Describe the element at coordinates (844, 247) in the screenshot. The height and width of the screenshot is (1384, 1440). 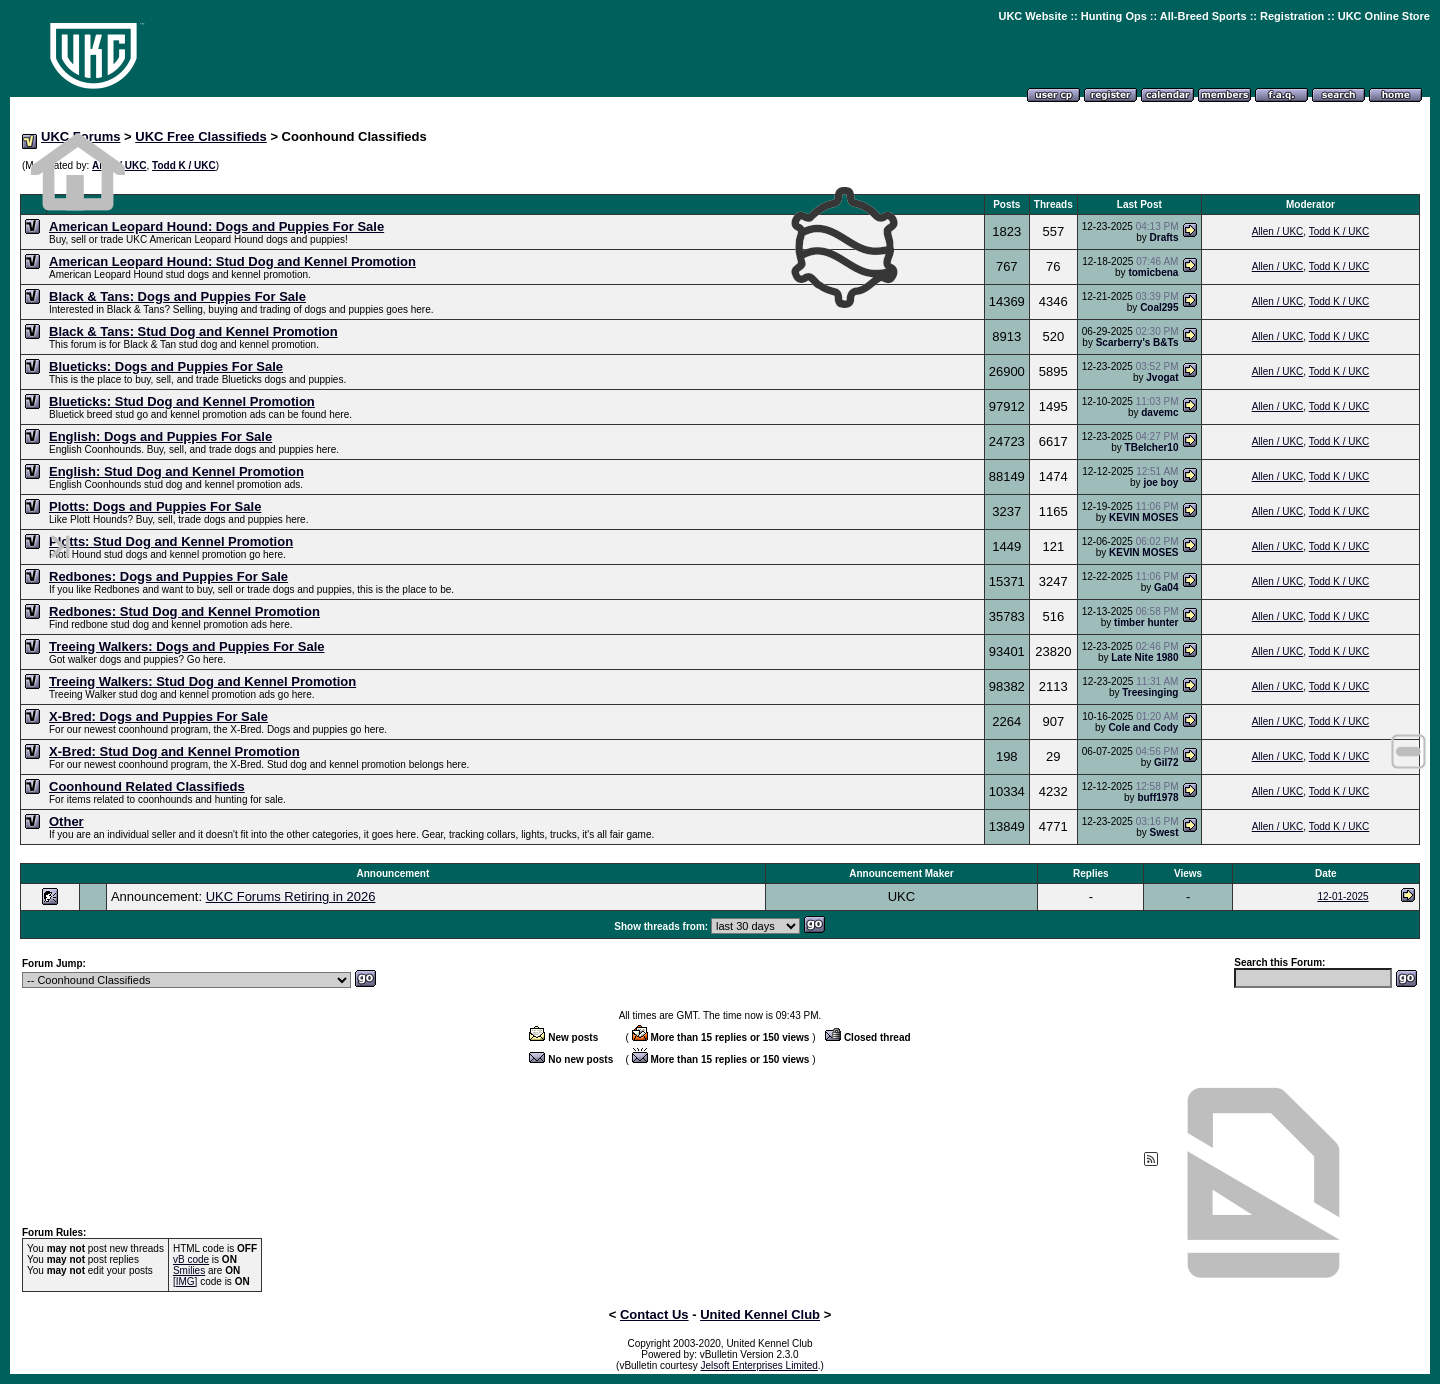
I see `launch minesweeper game` at that location.